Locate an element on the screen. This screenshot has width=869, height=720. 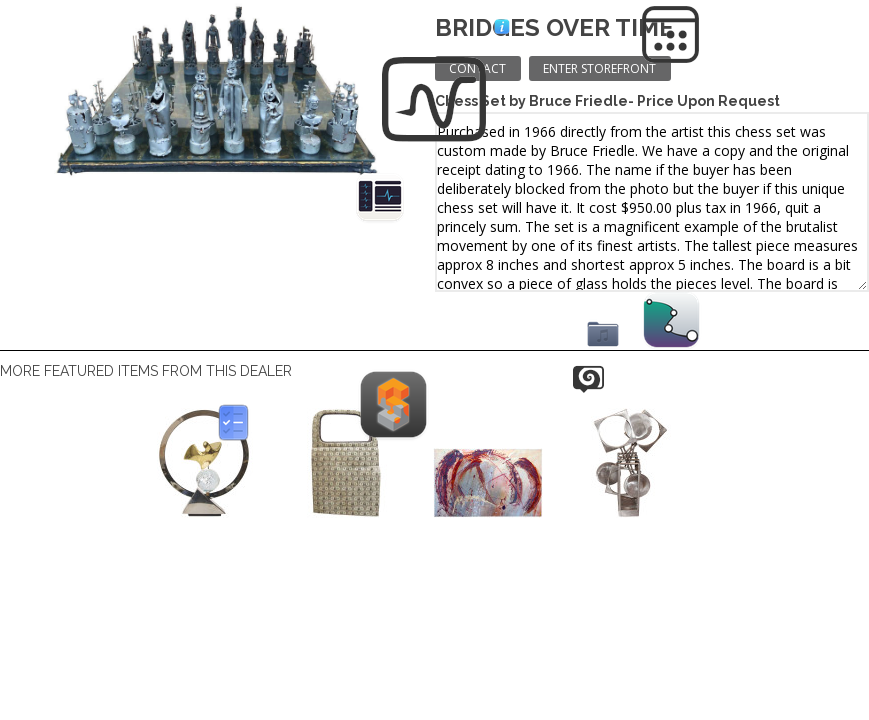
open calendar application is located at coordinates (670, 34).